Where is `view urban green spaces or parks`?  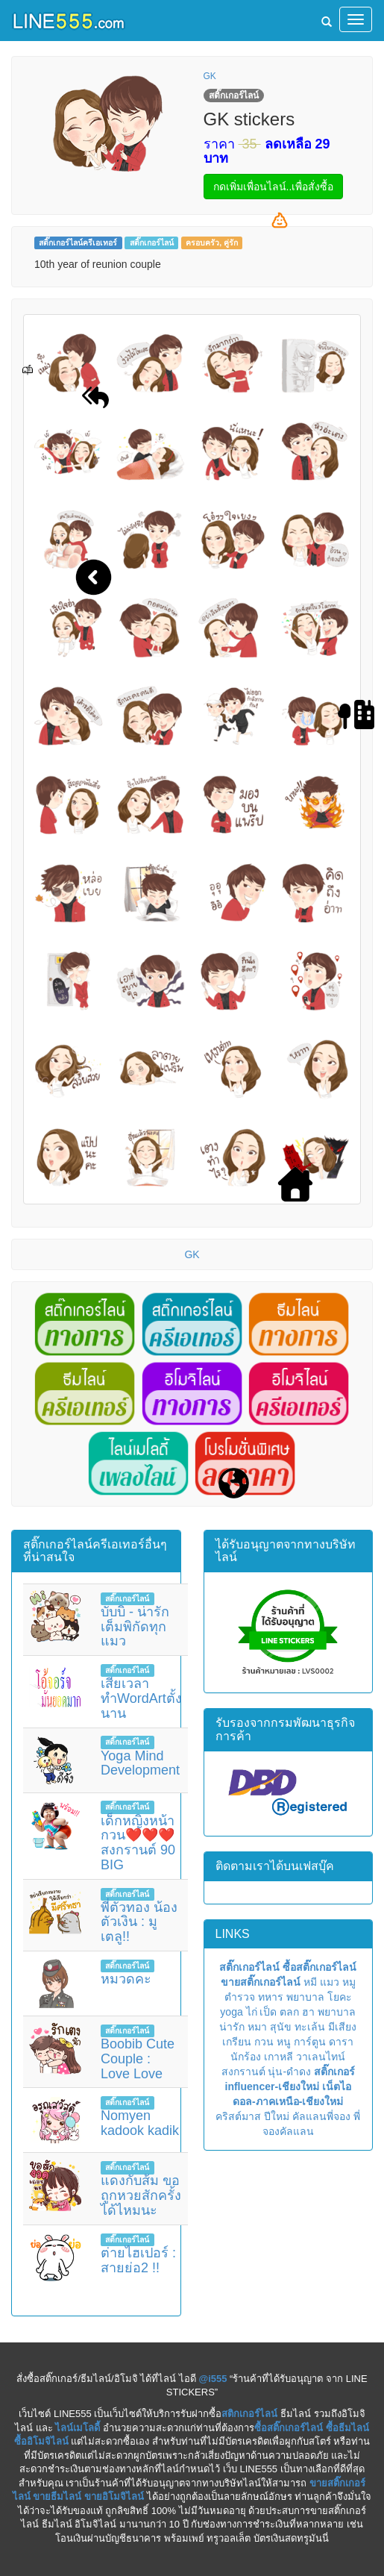
view urban green spaces or parks is located at coordinates (356, 714).